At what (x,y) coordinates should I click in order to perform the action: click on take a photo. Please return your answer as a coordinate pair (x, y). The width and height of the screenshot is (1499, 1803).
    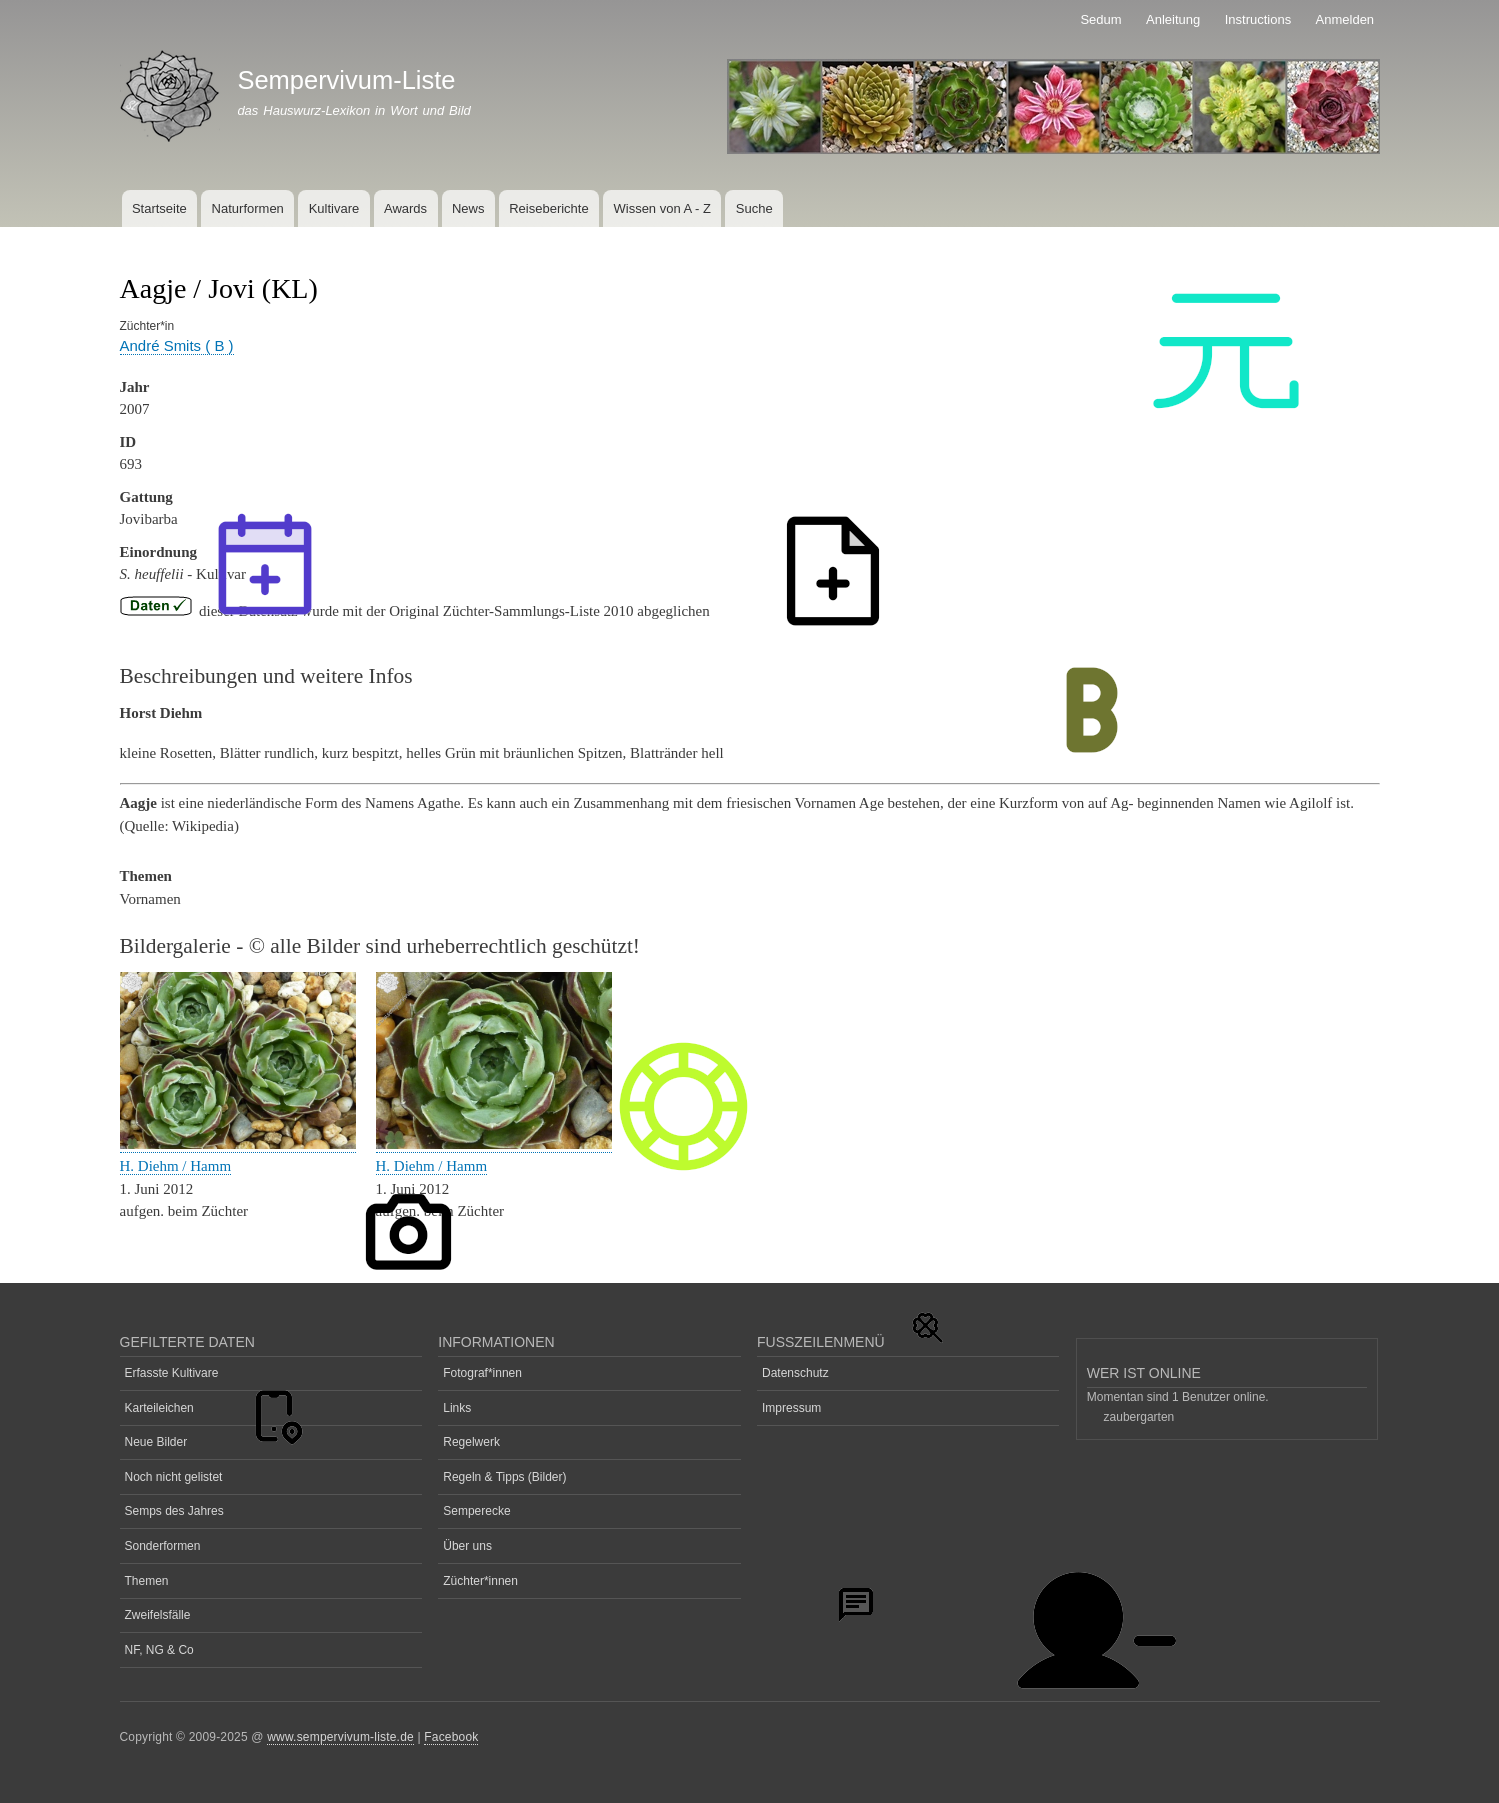
    Looking at the image, I should click on (408, 1233).